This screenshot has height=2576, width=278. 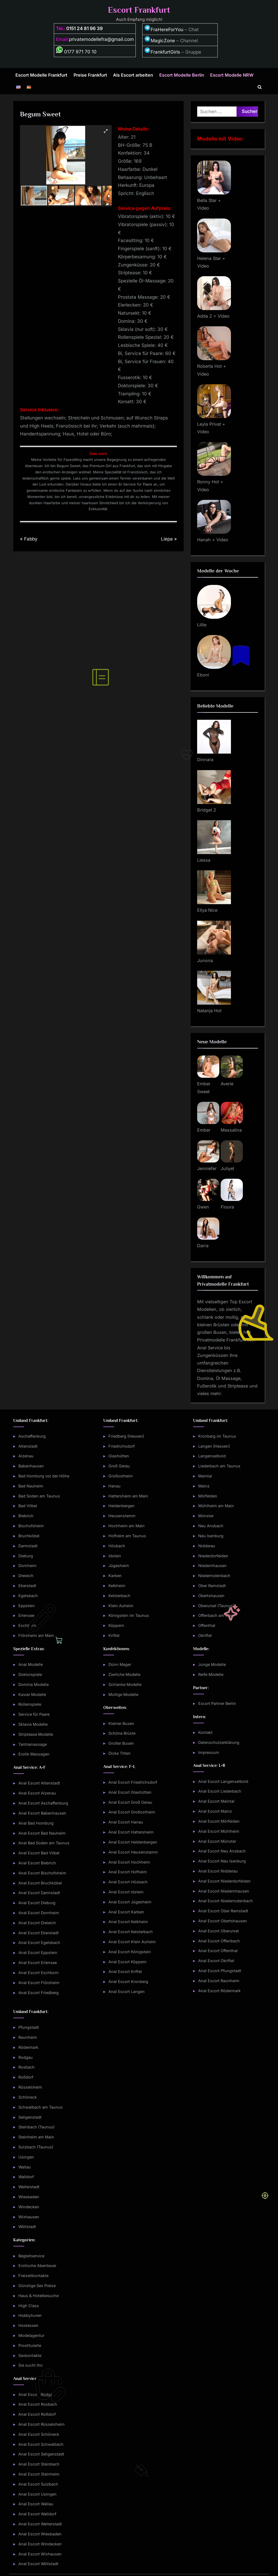 I want to click on open notebook or notes app, so click(x=101, y=677).